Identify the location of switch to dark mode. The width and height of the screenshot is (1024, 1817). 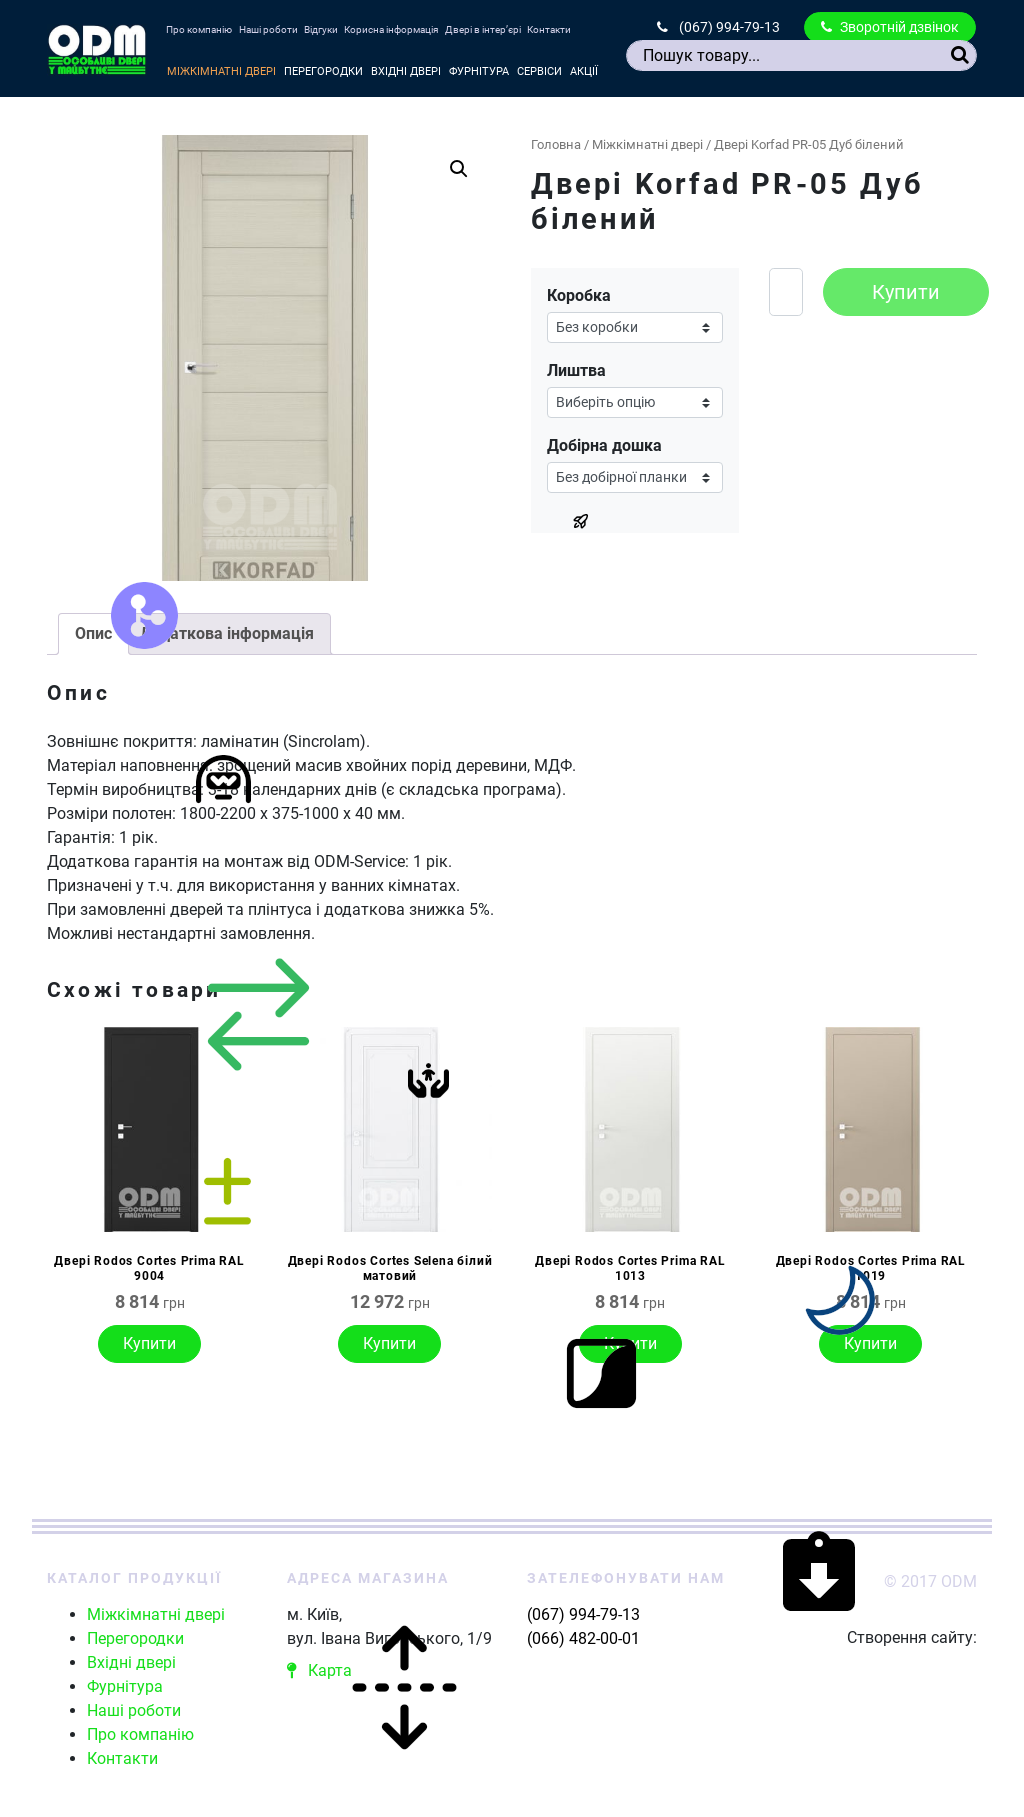
(839, 1299).